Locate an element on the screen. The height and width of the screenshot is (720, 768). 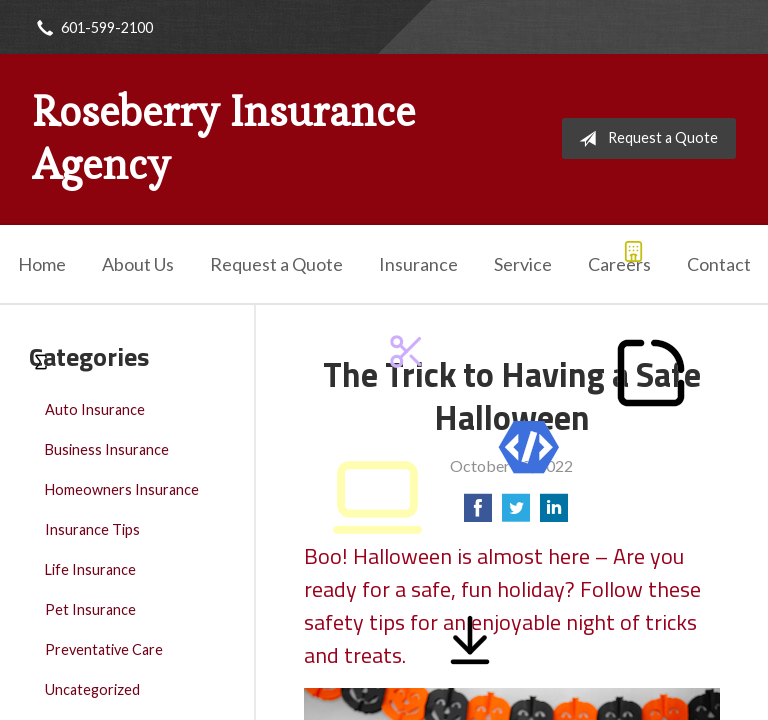
switch to desktop view is located at coordinates (377, 497).